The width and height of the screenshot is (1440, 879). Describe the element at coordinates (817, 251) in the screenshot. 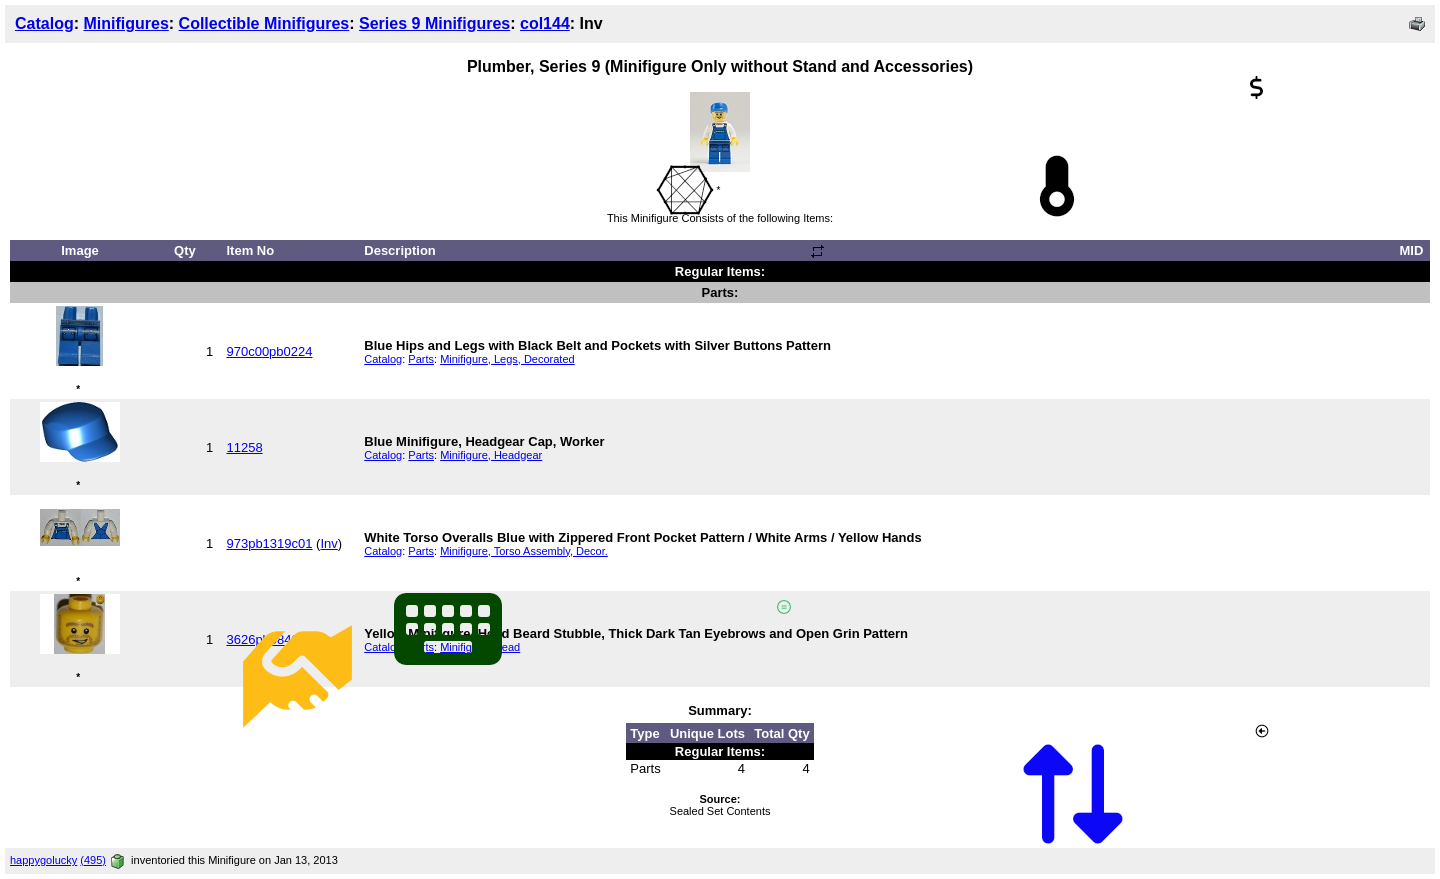

I see `enable repeat mode for media playback` at that location.